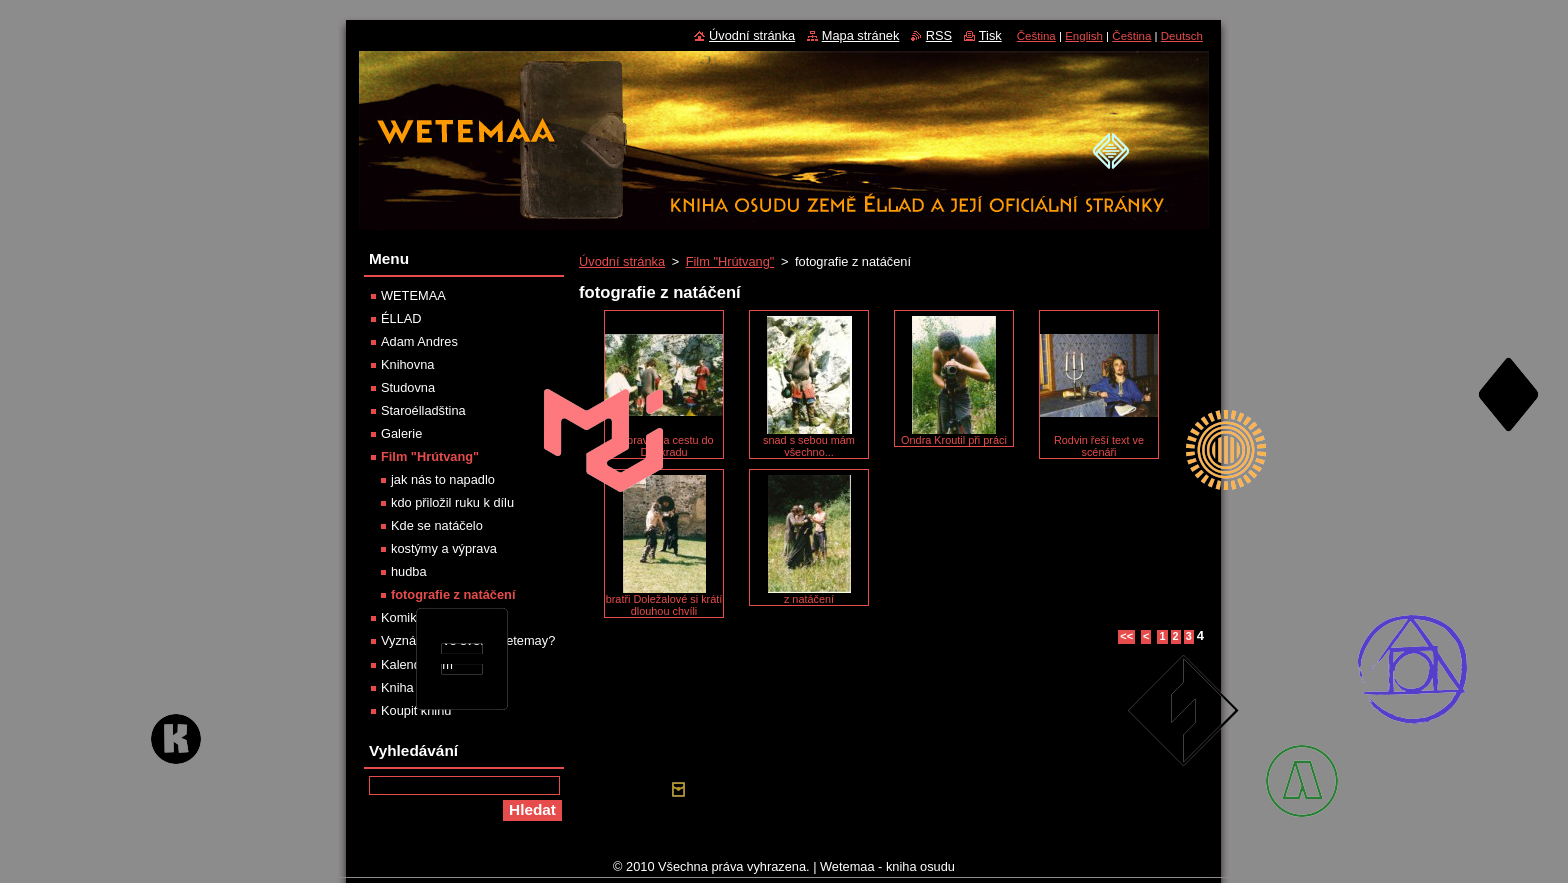  What do you see at coordinates (176, 739) in the screenshot?
I see `konva javascript library logo` at bounding box center [176, 739].